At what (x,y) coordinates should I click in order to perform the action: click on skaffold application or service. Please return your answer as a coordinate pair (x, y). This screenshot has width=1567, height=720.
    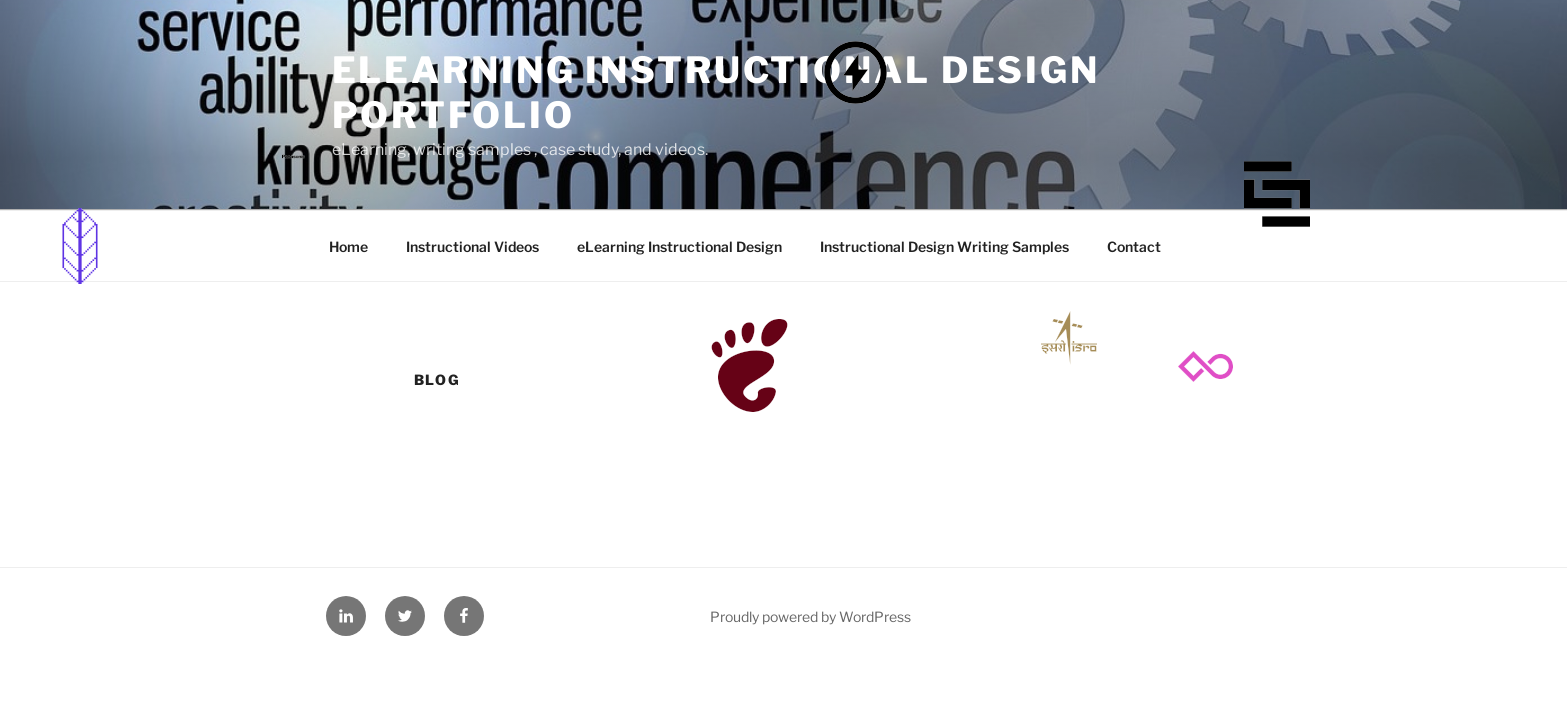
    Looking at the image, I should click on (1277, 194).